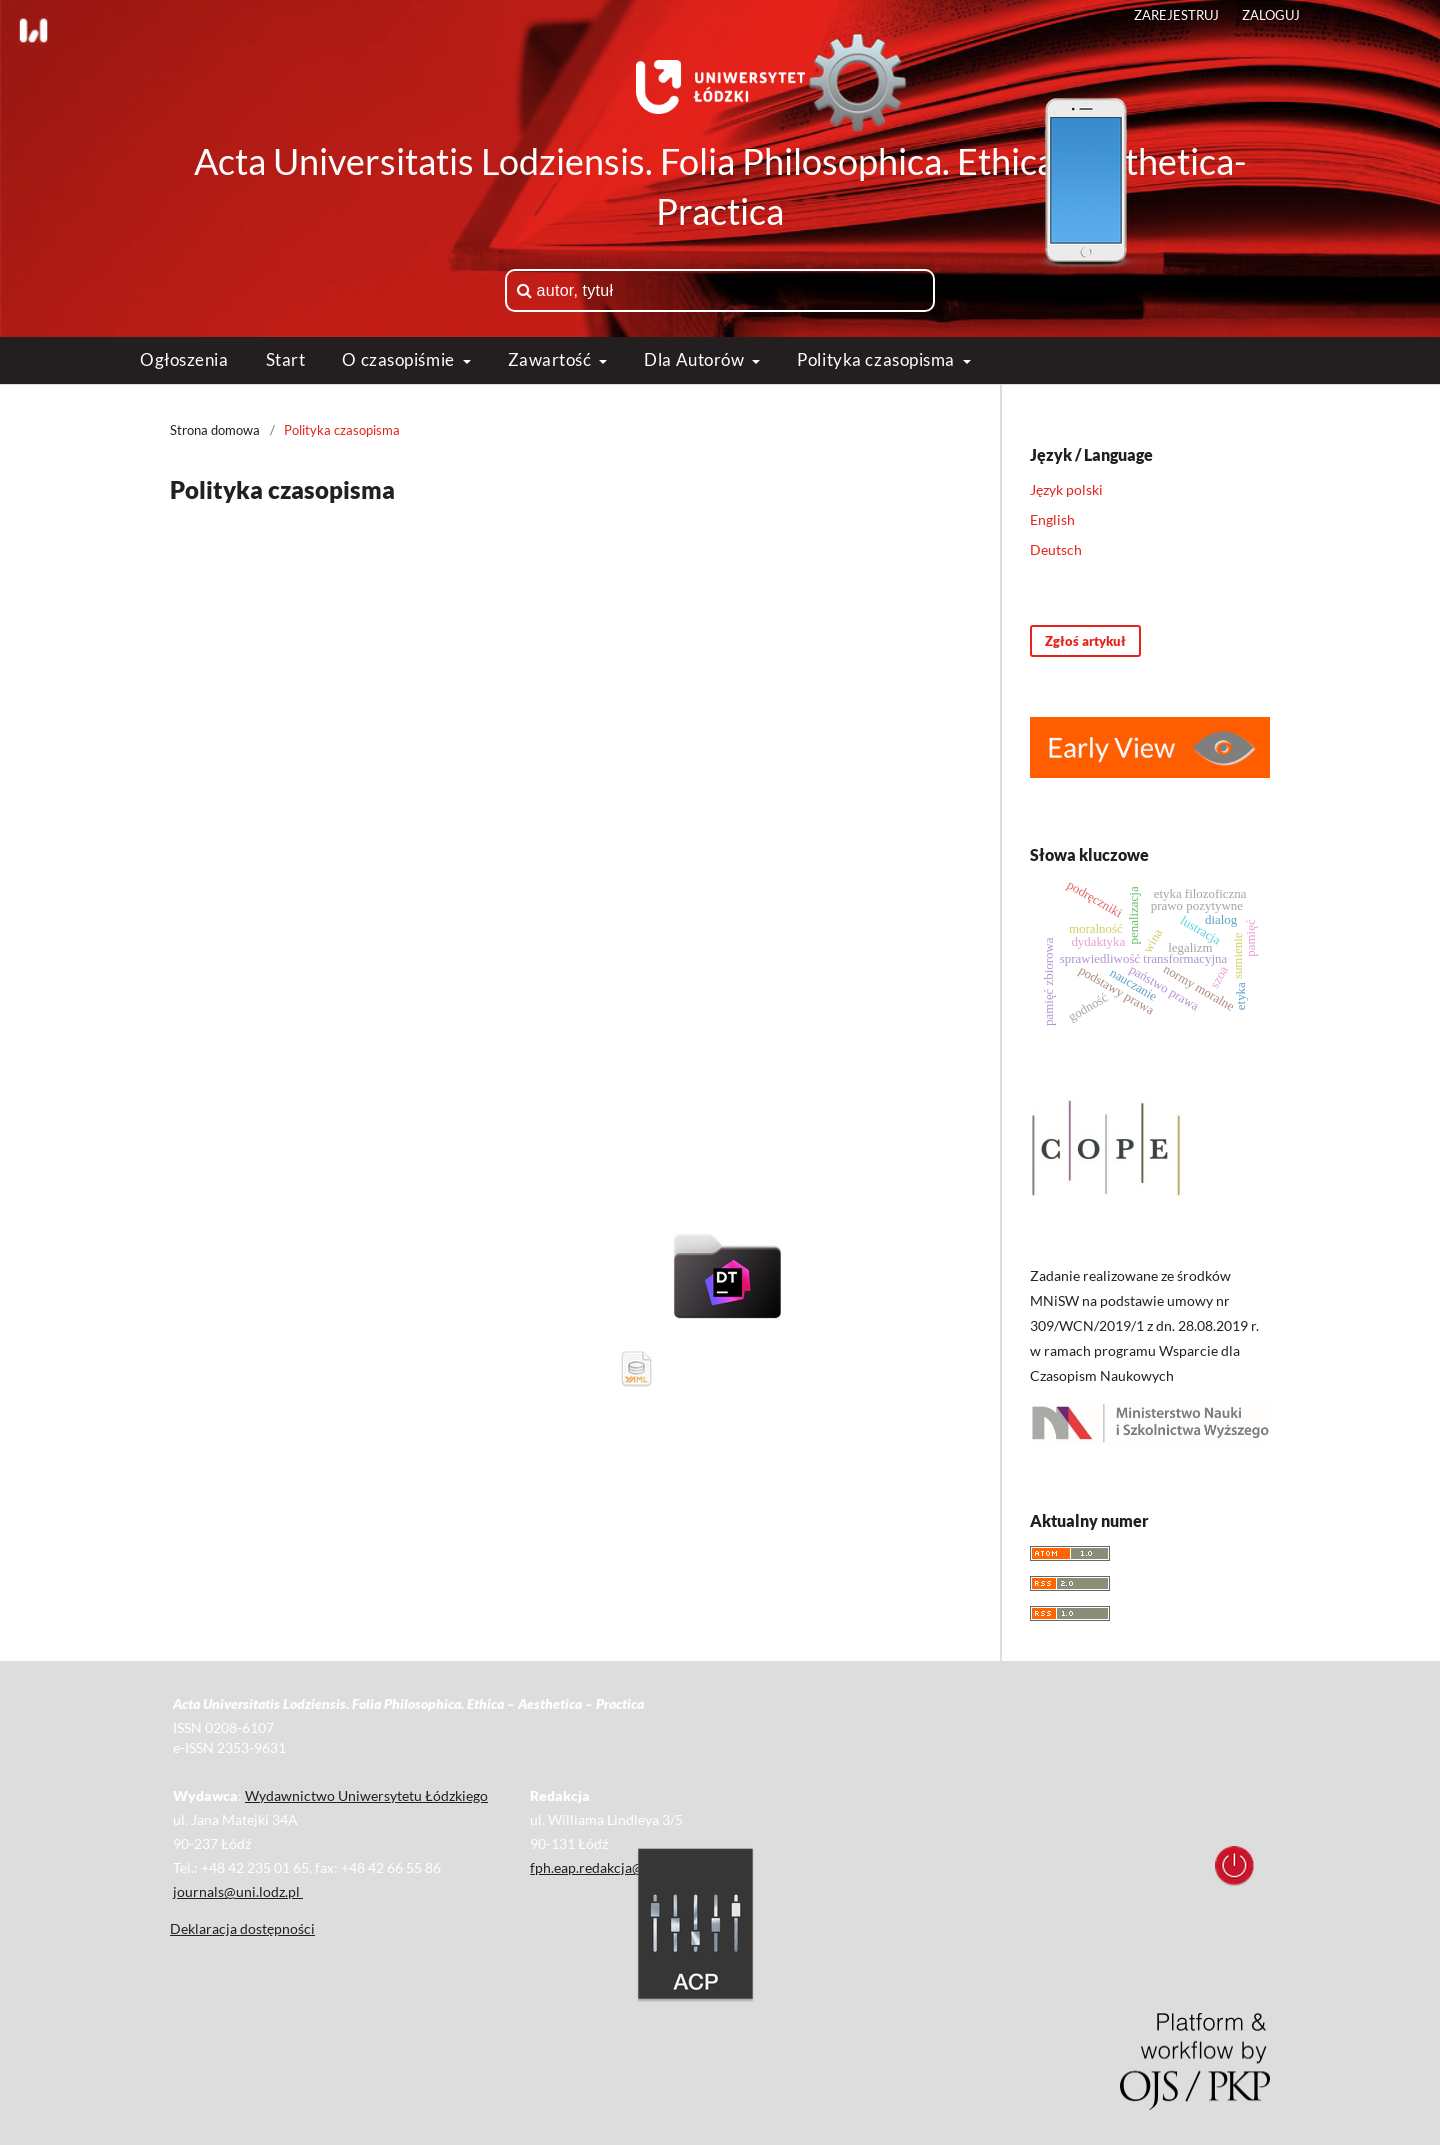  What do you see at coordinates (636, 1368) in the screenshot?
I see `a yaml configuration file` at bounding box center [636, 1368].